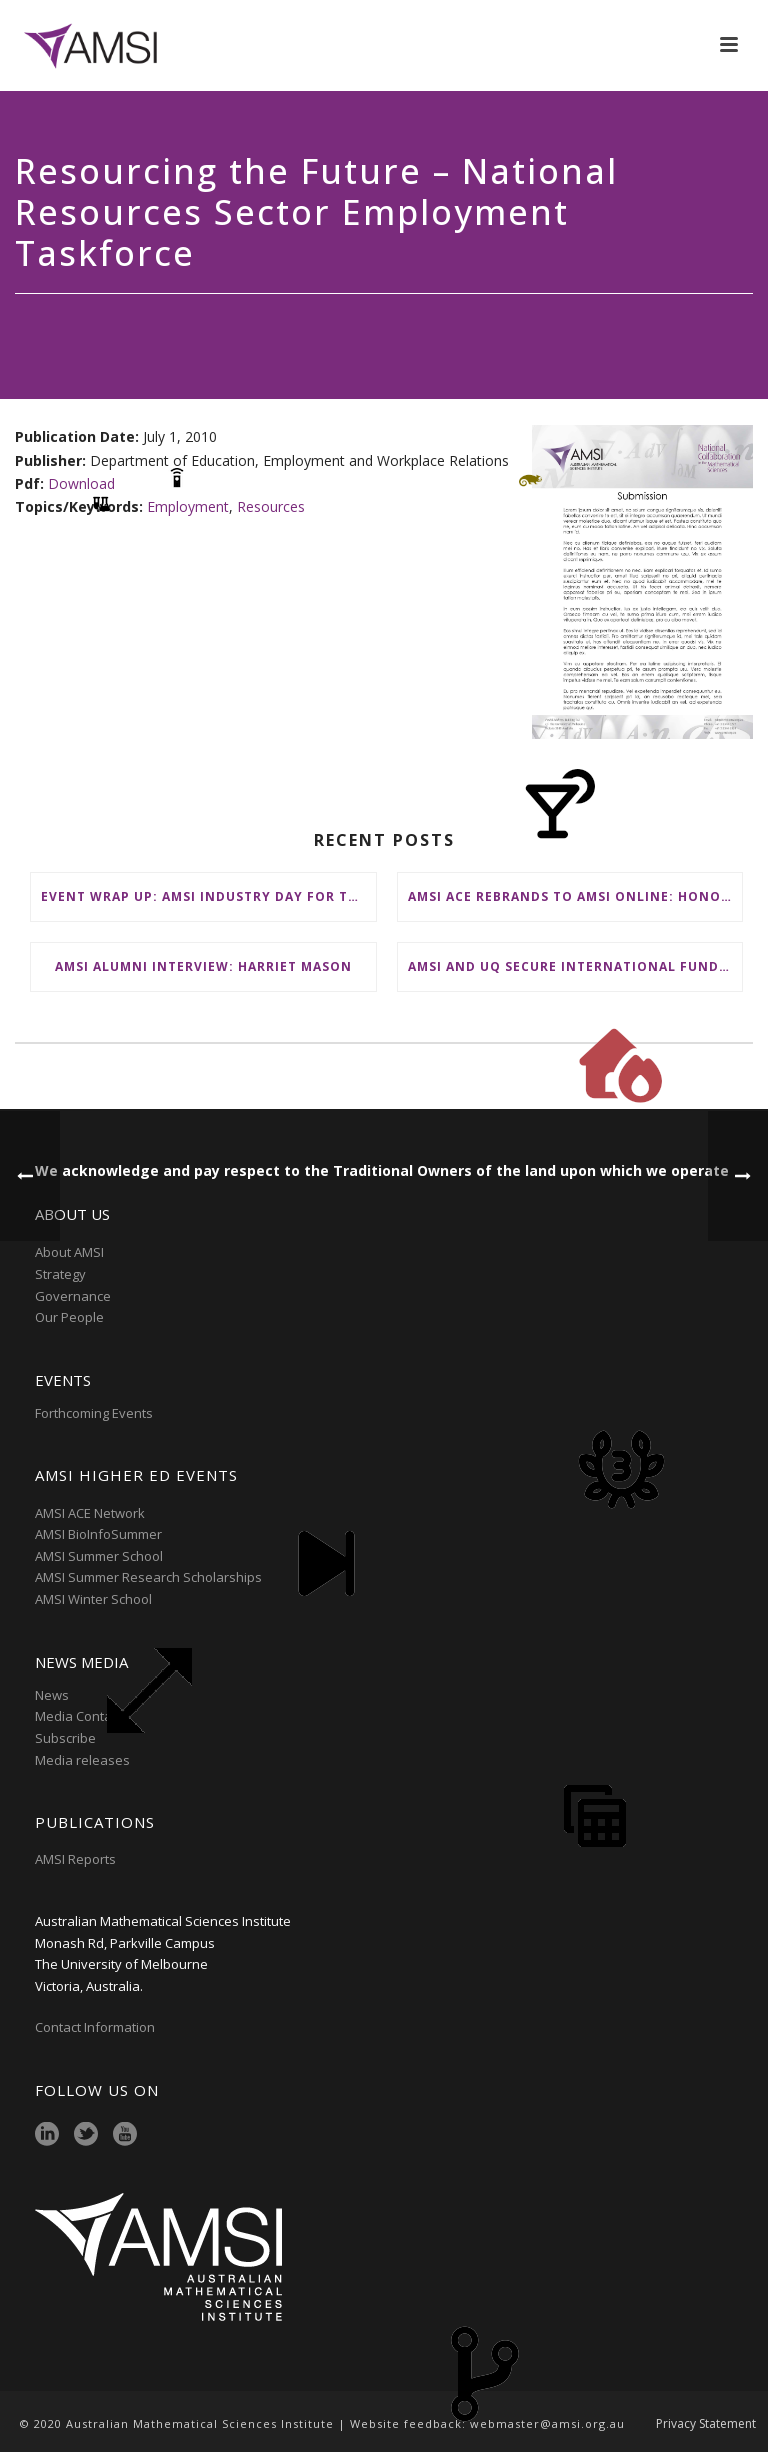  What do you see at coordinates (485, 2374) in the screenshot?
I see `create a new git branch` at bounding box center [485, 2374].